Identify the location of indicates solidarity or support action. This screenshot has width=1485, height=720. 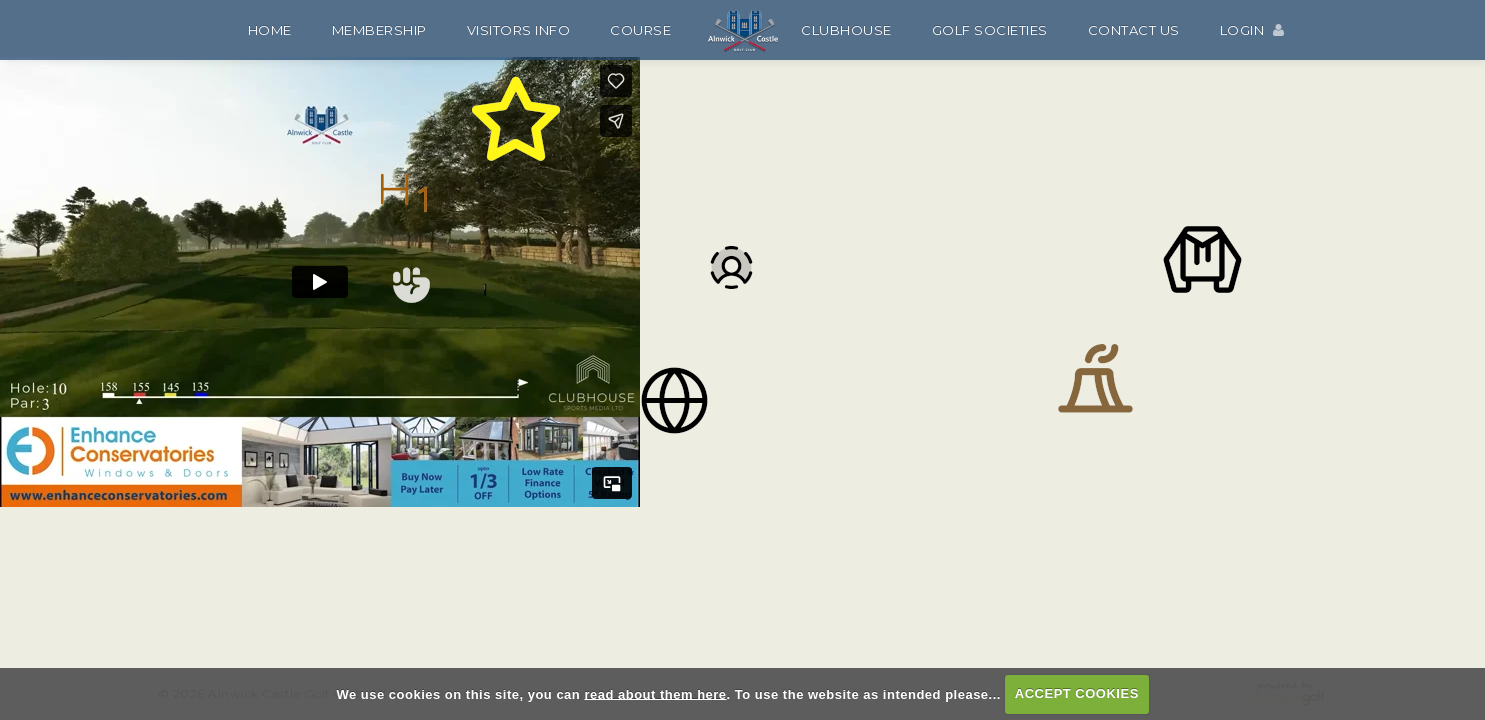
(411, 284).